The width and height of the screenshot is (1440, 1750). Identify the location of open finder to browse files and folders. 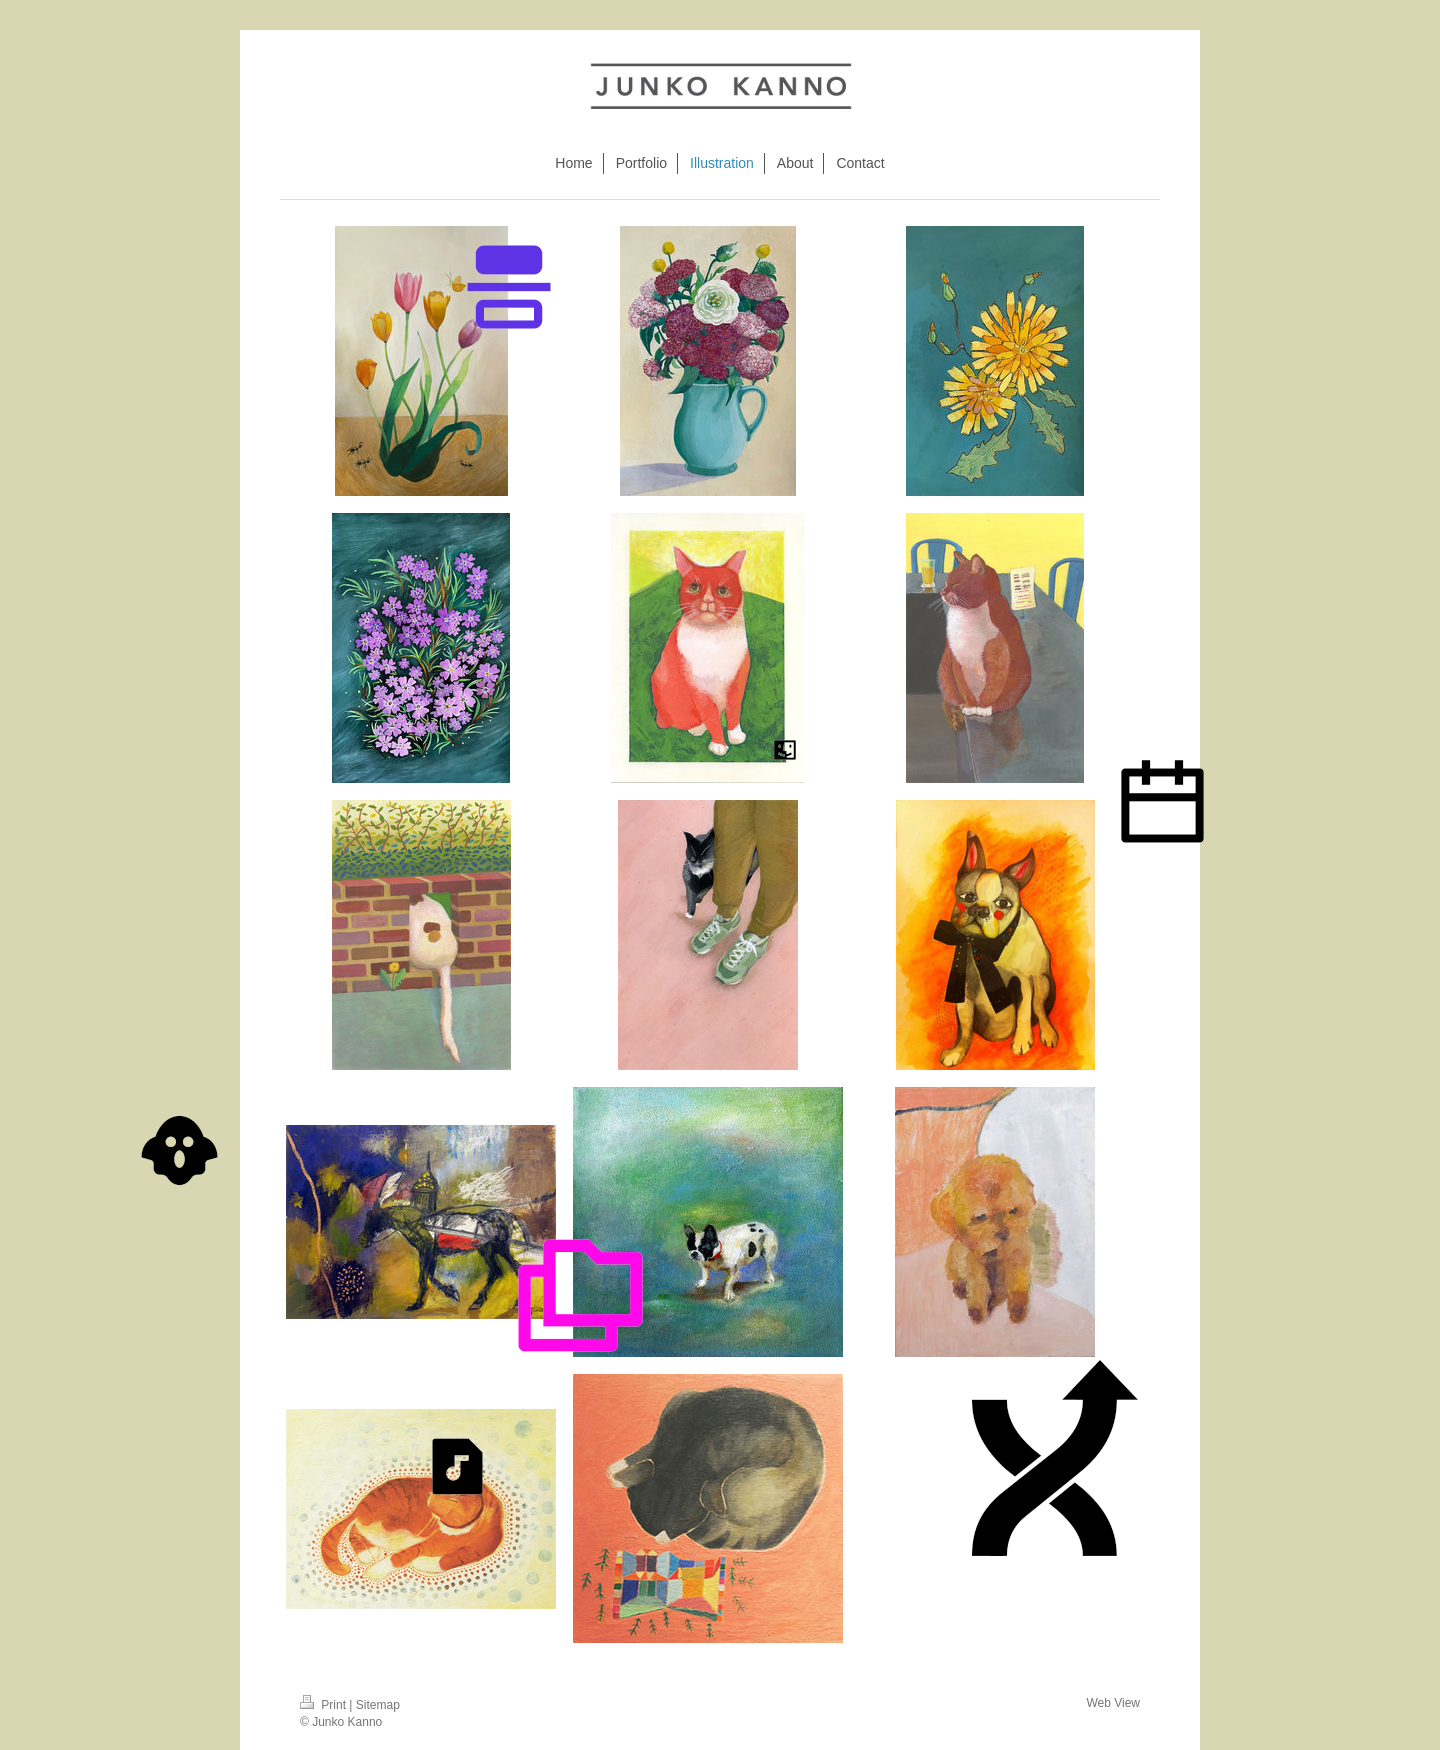
(785, 750).